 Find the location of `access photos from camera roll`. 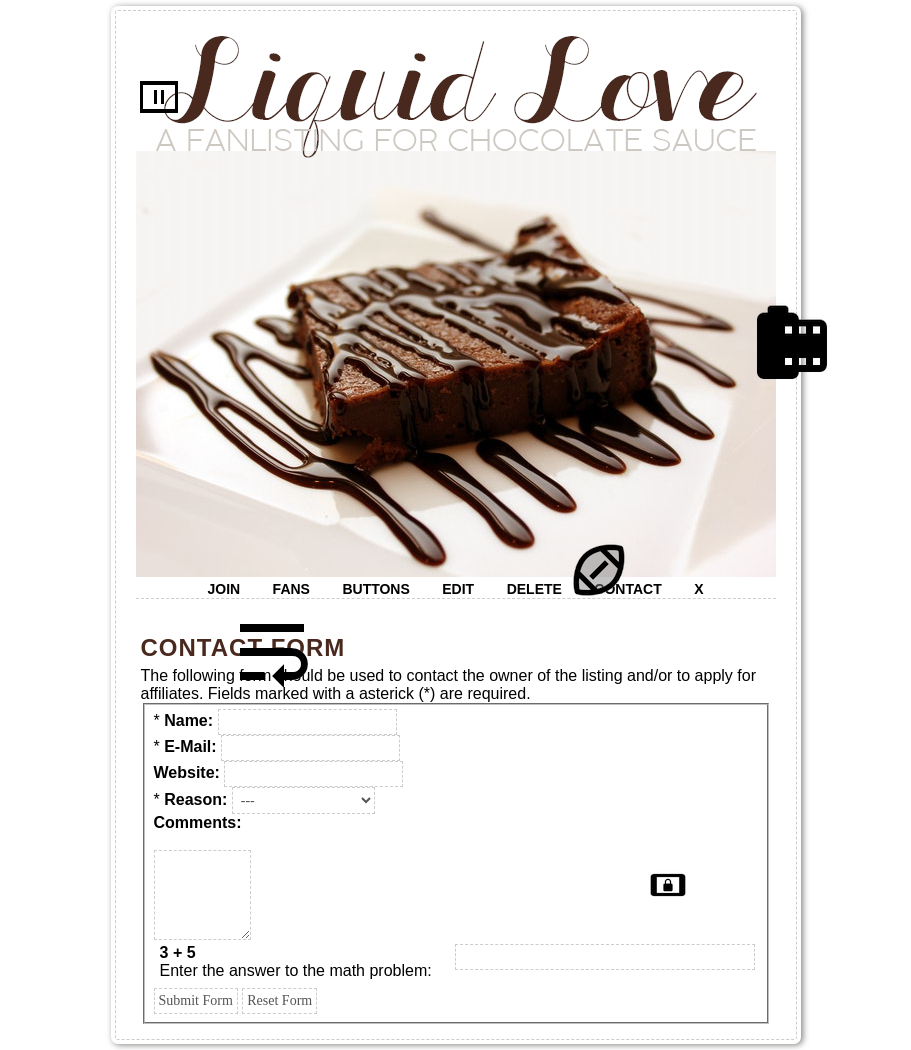

access photos from camera roll is located at coordinates (792, 344).